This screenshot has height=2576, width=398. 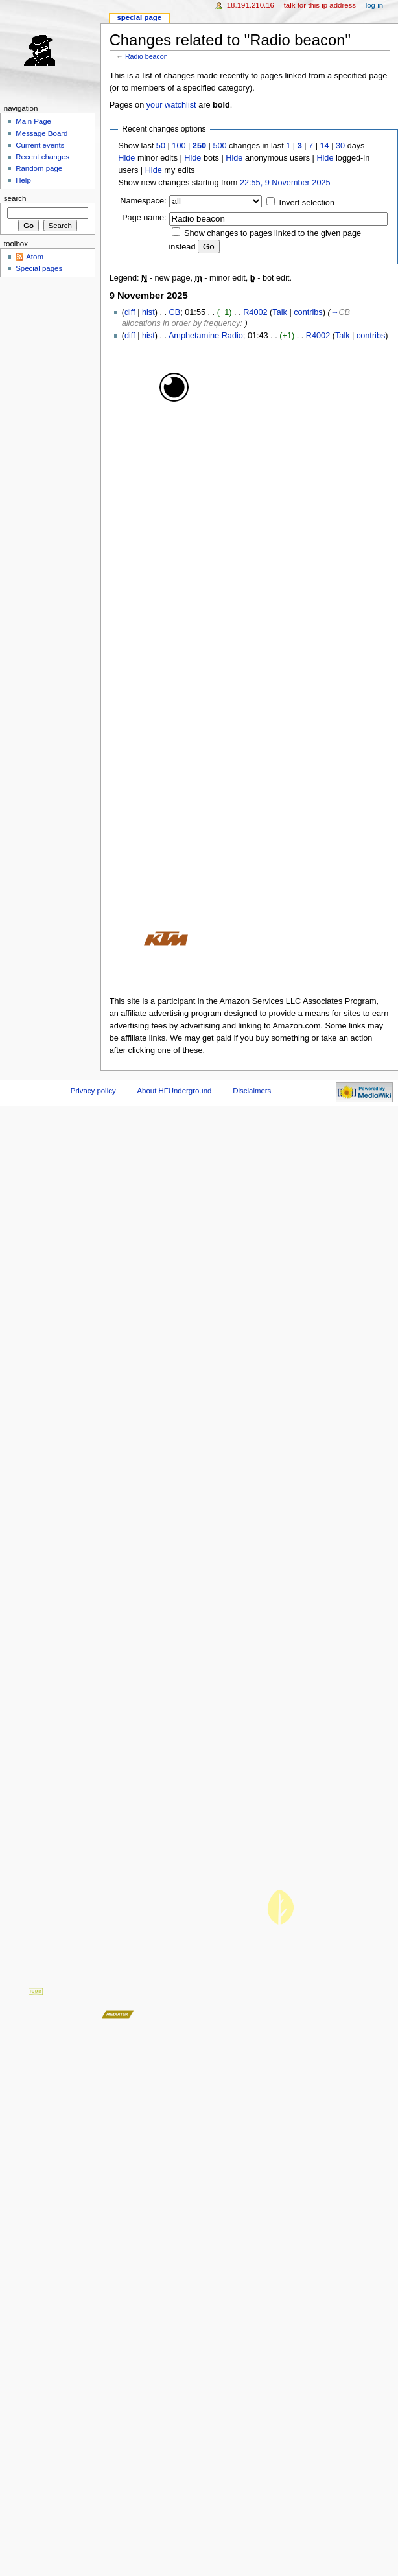 What do you see at coordinates (117, 2014) in the screenshot?
I see `MediaTek company logo` at bounding box center [117, 2014].